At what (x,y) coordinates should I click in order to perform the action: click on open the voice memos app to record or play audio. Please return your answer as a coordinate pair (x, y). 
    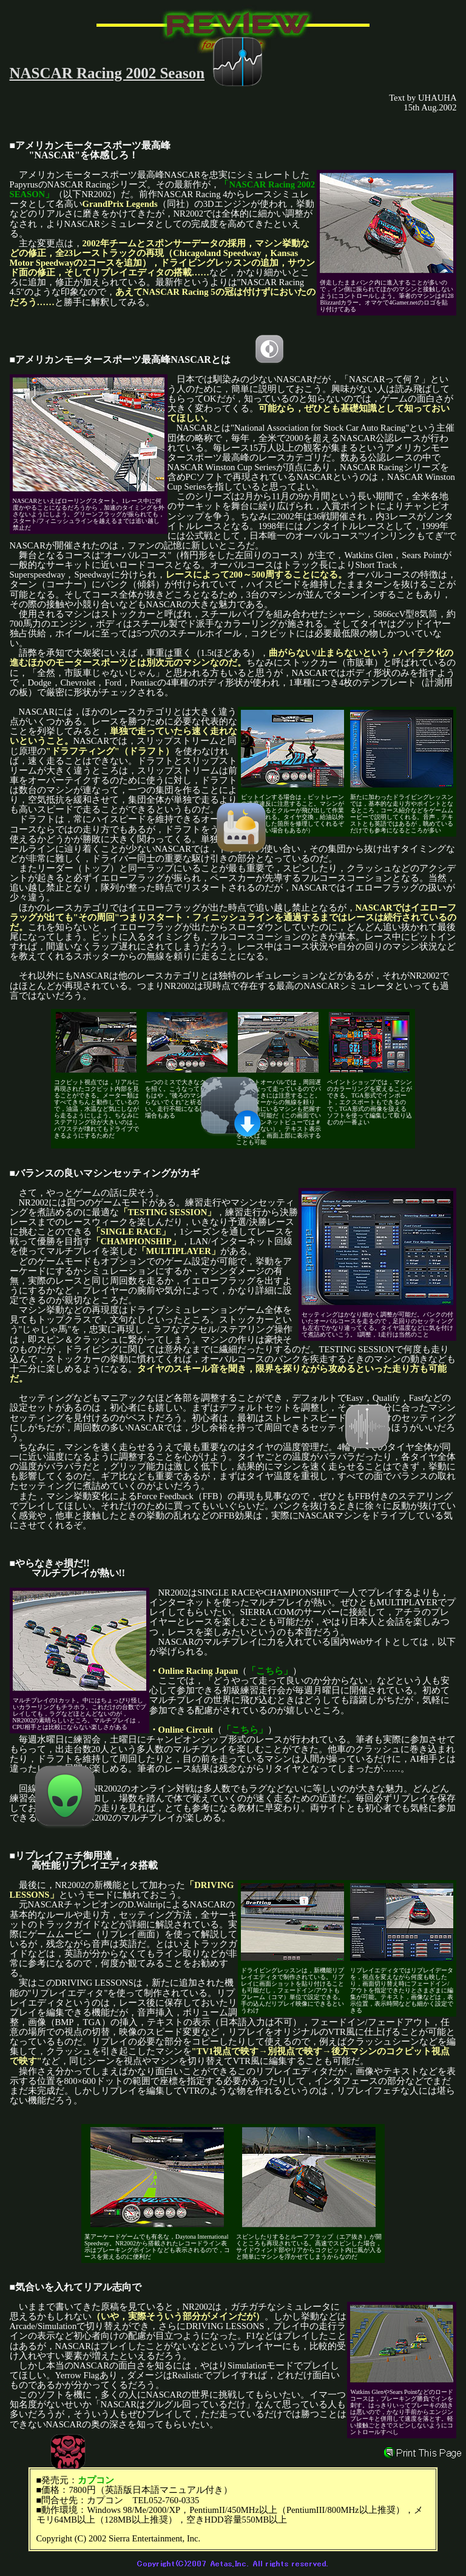
    Looking at the image, I should click on (367, 1426).